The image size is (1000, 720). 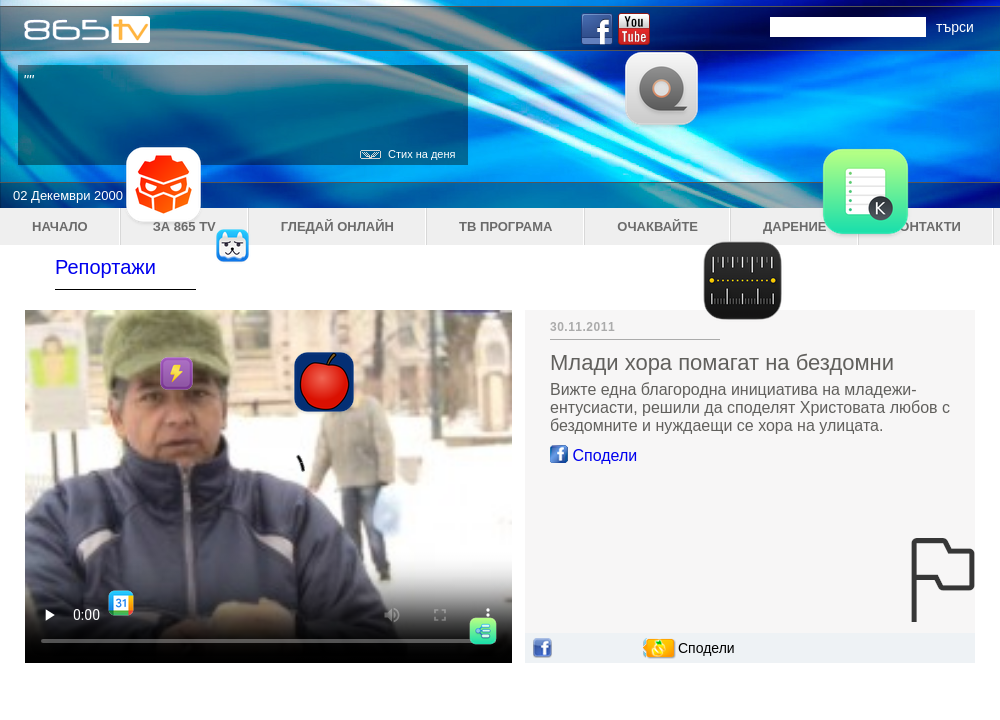 What do you see at coordinates (943, 580) in the screenshot?
I see `access region or language settings` at bounding box center [943, 580].